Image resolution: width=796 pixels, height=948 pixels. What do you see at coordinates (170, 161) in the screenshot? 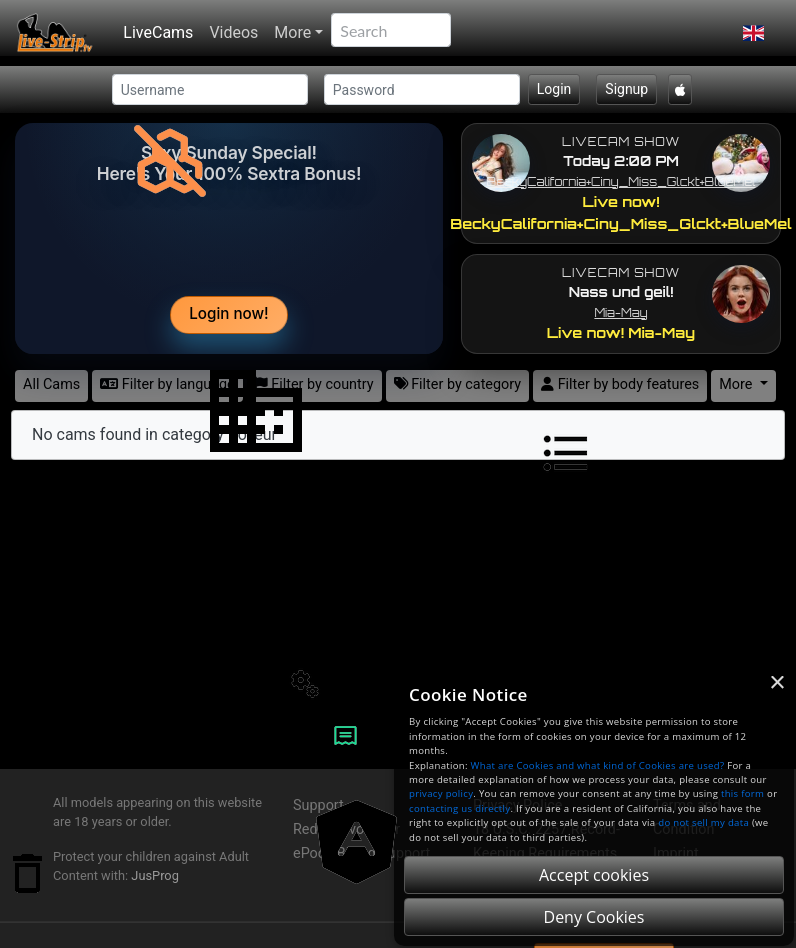
I see `disable hexagonal grid or honeycomb view` at bounding box center [170, 161].